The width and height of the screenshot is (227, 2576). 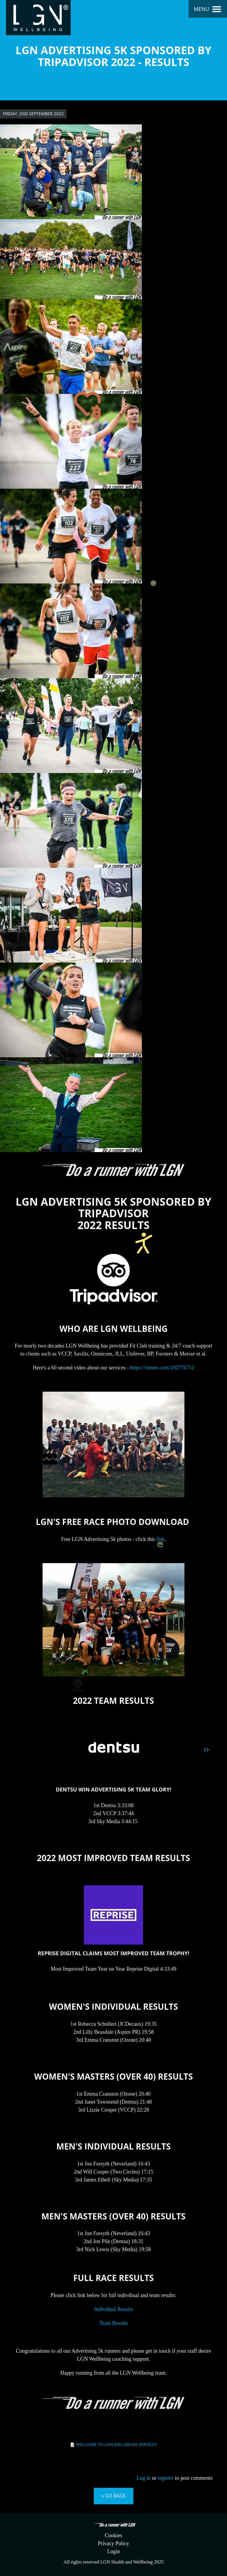 I want to click on view birthday or celebration events, so click(x=50, y=1456).